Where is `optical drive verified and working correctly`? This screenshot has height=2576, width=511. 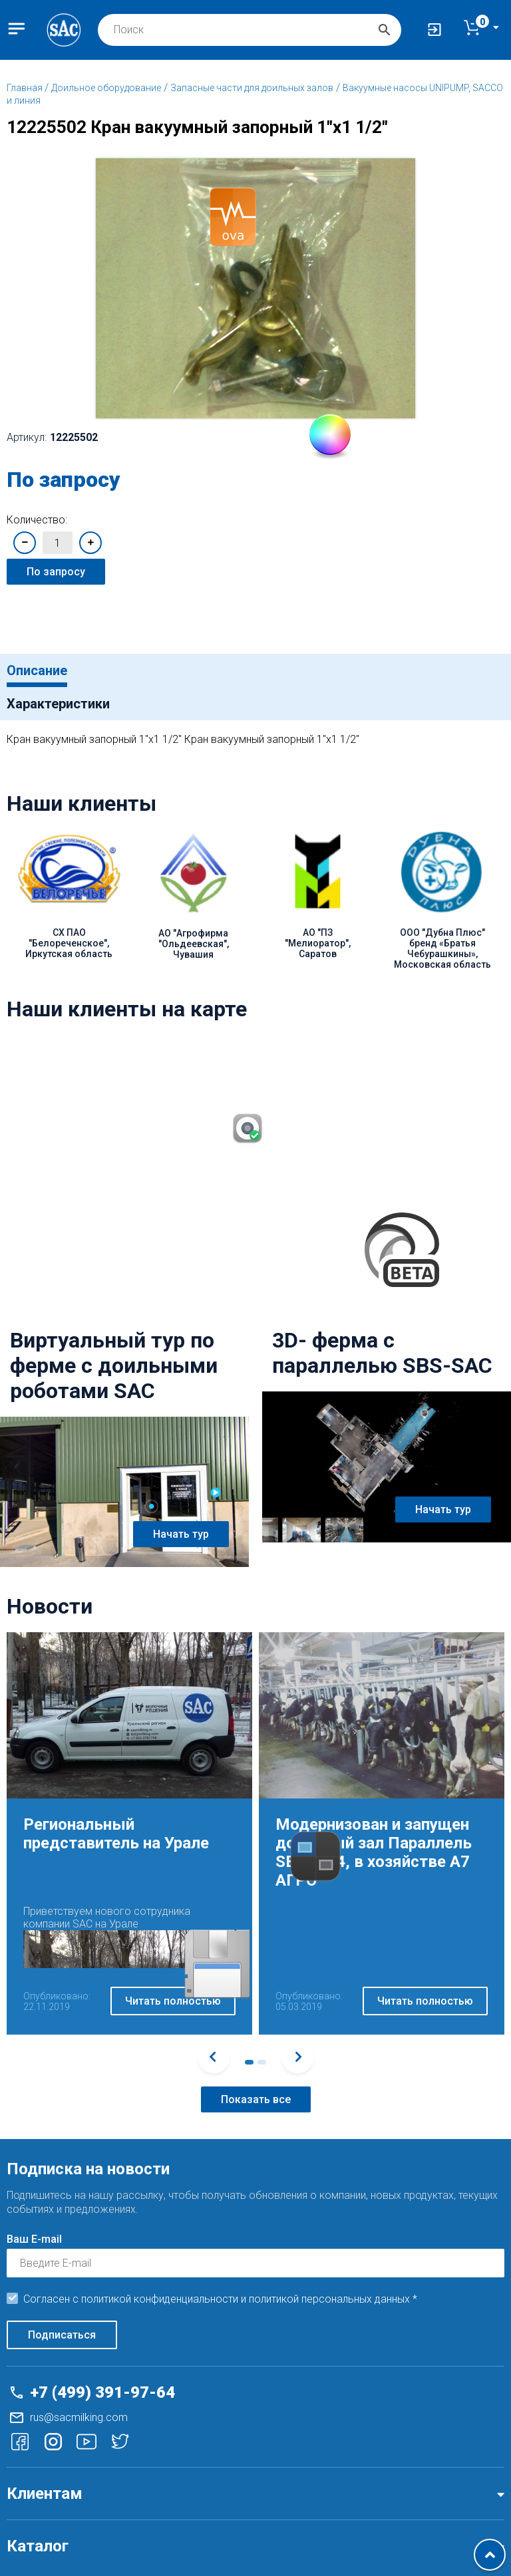
optical drive verified and working correctly is located at coordinates (248, 1129).